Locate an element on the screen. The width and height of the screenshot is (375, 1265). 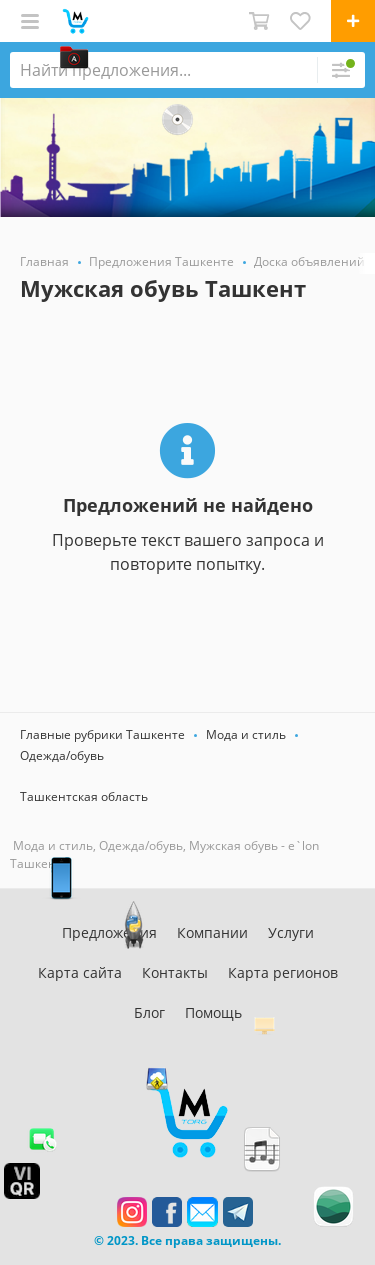
an eMelody ringtone file is located at coordinates (262, 1149).